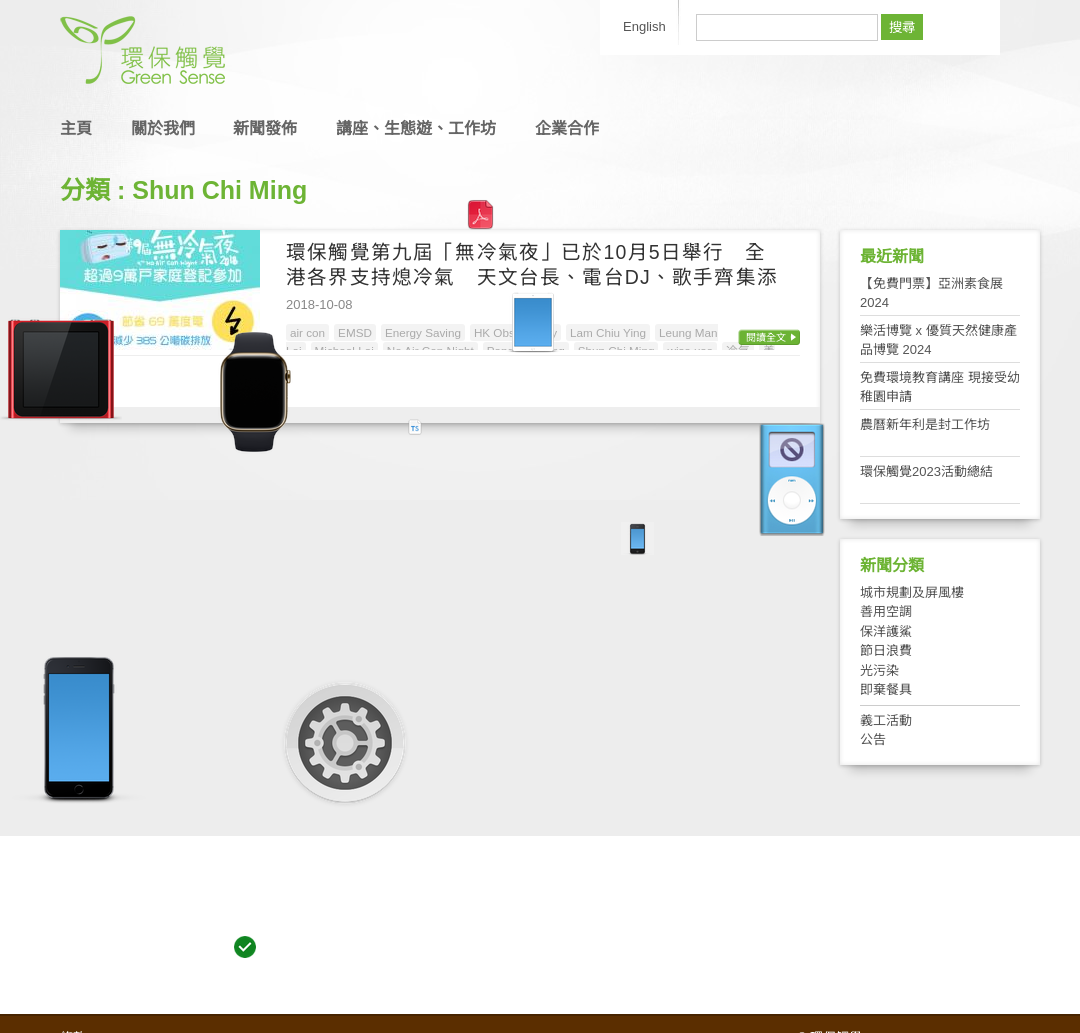 This screenshot has width=1080, height=1033. I want to click on iPad with cellular connectivity, so click(533, 322).